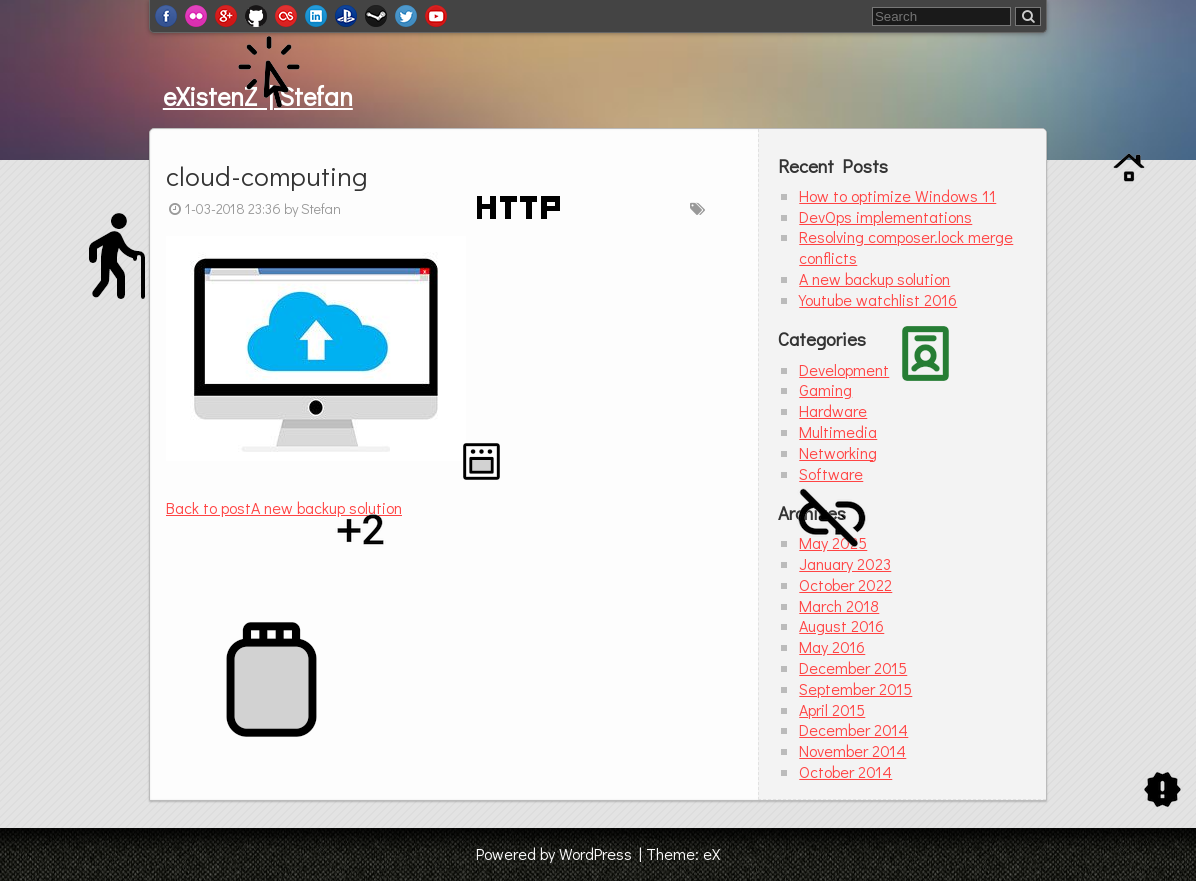 This screenshot has height=881, width=1196. Describe the element at coordinates (271, 679) in the screenshot. I see `store or manage saved items` at that location.